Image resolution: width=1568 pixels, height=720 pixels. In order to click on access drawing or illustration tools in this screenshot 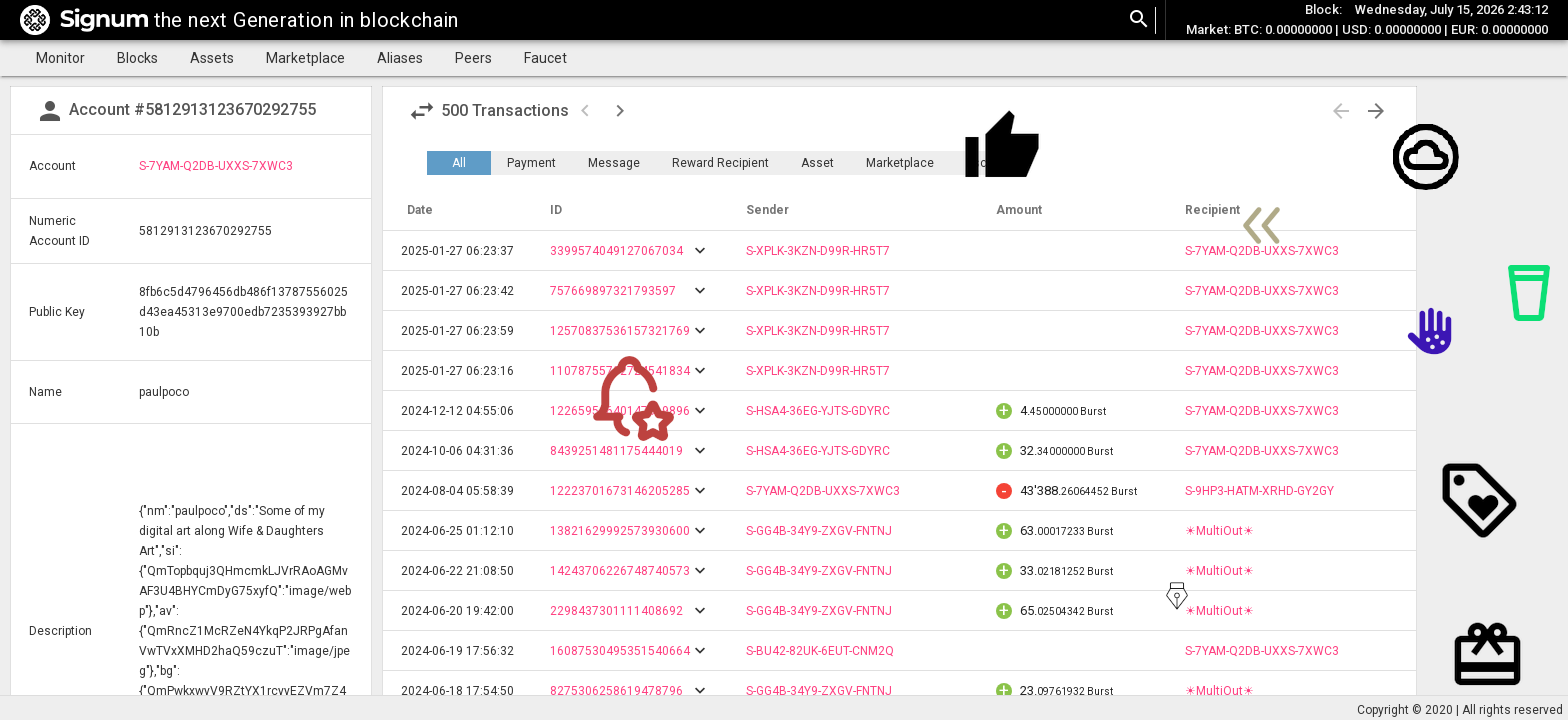, I will do `click(1177, 595)`.